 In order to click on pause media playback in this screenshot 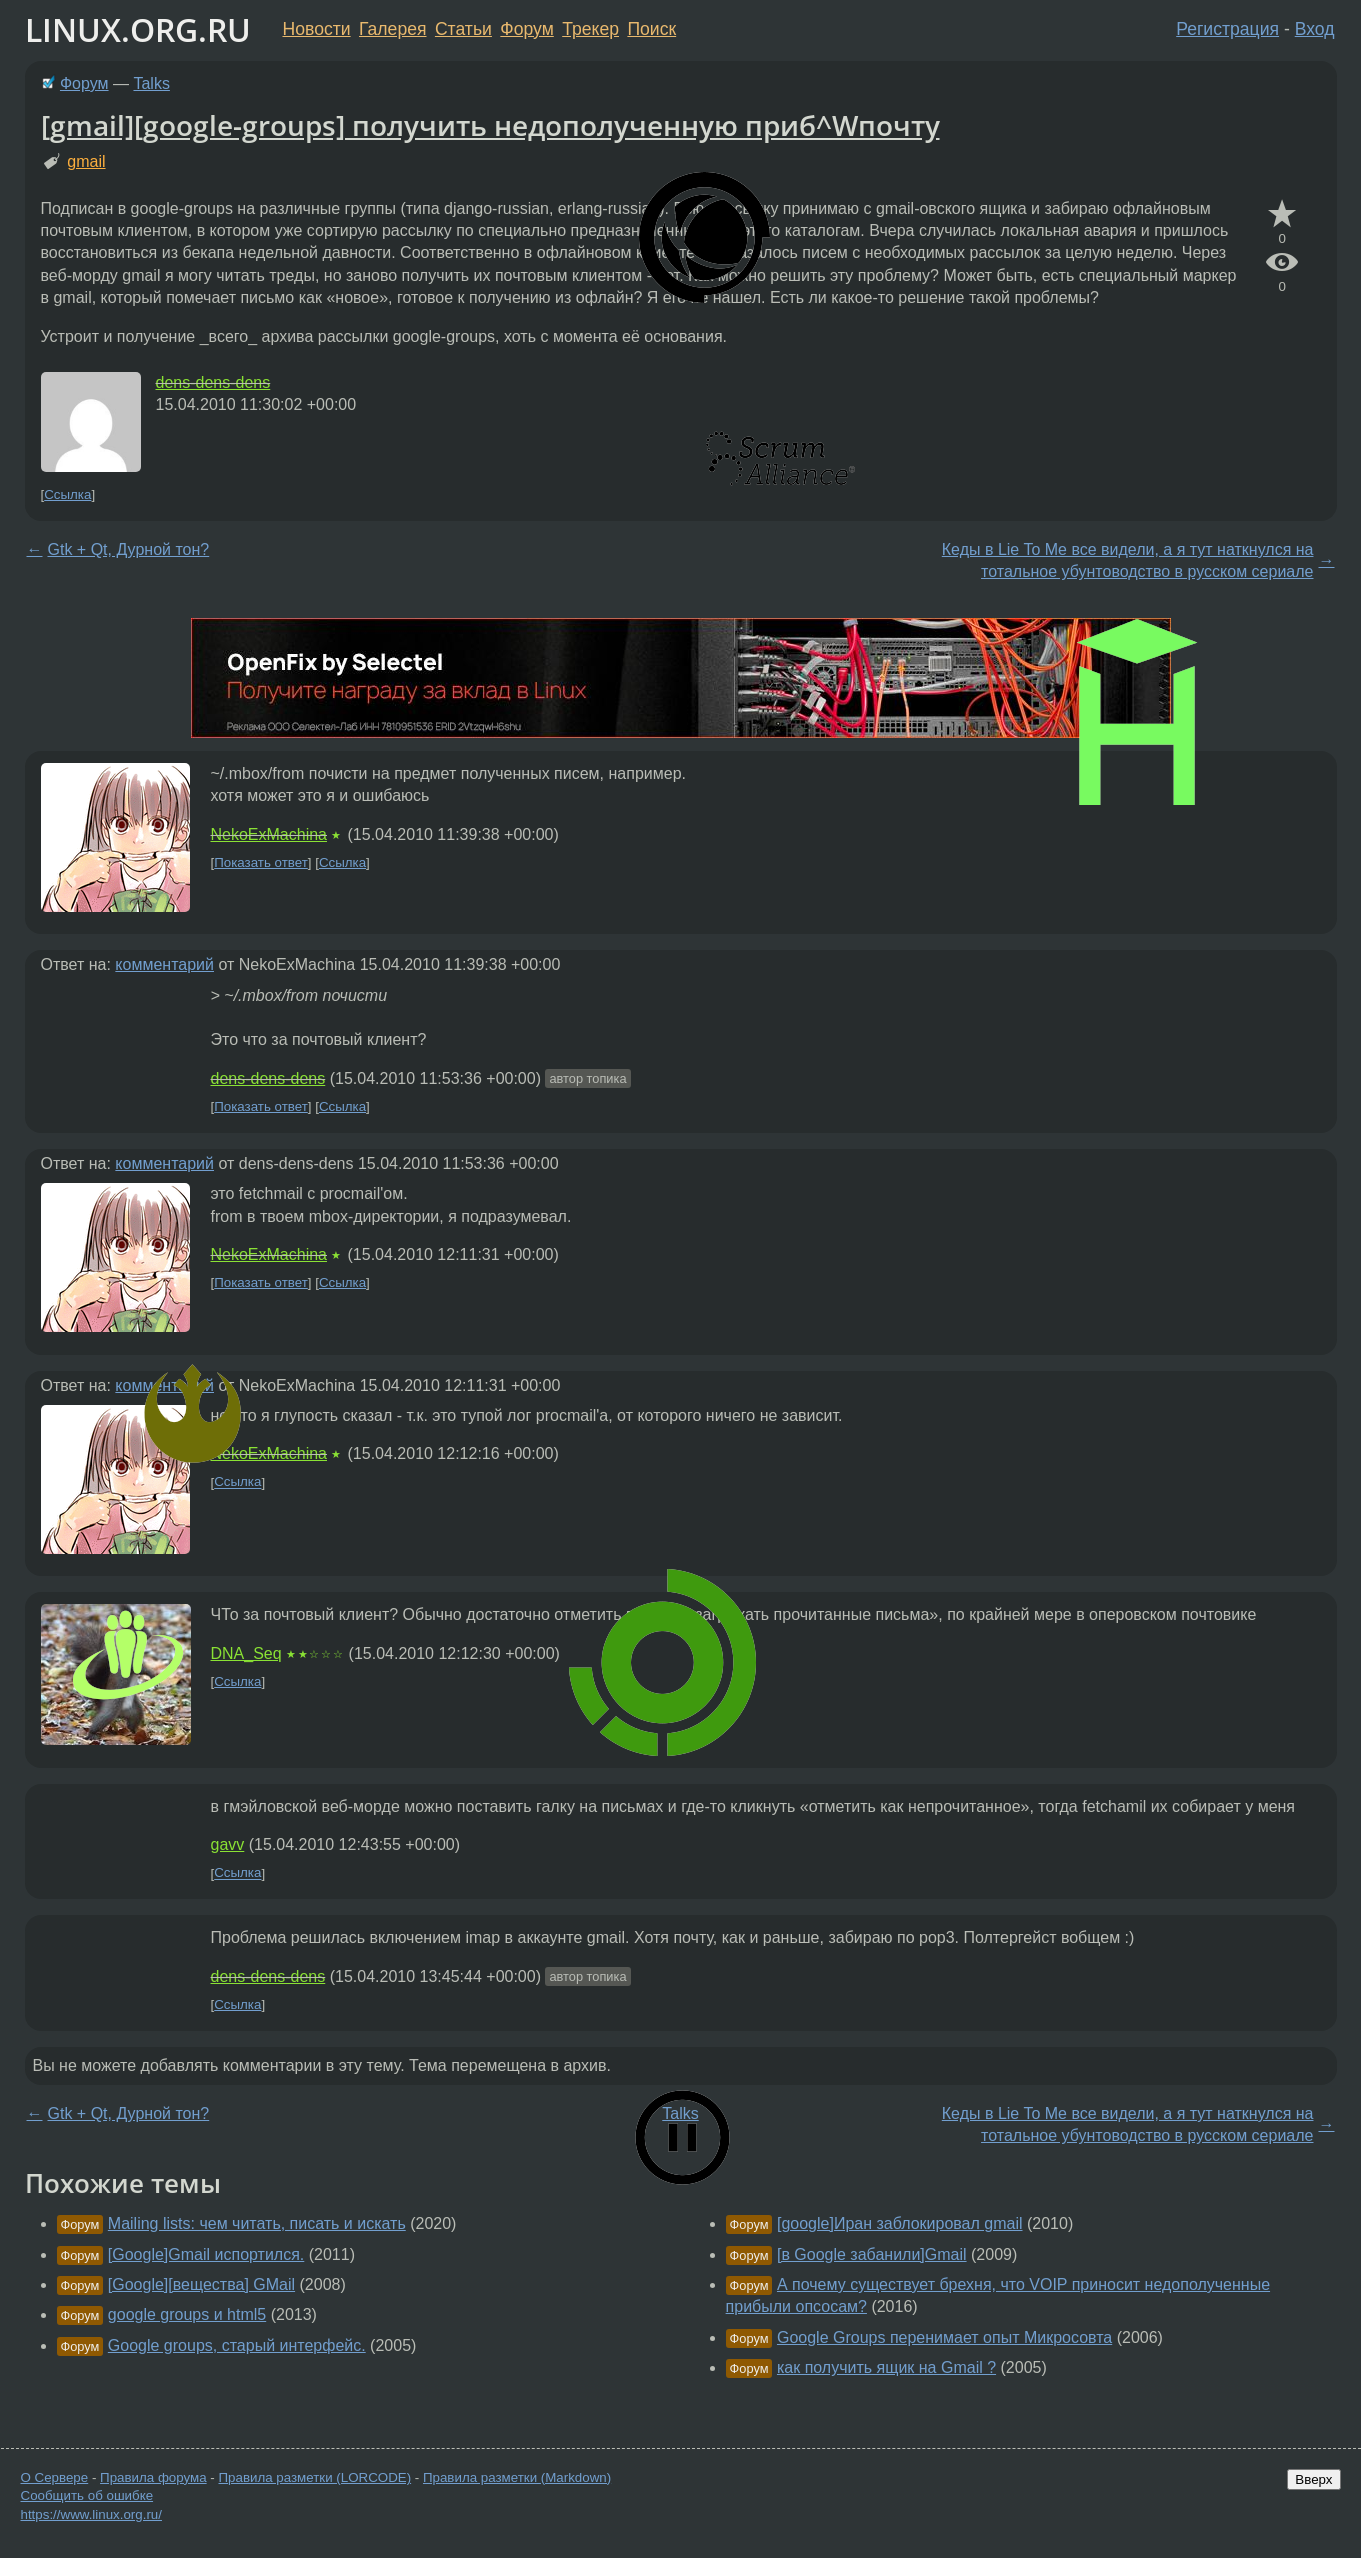, I will do `click(682, 2137)`.